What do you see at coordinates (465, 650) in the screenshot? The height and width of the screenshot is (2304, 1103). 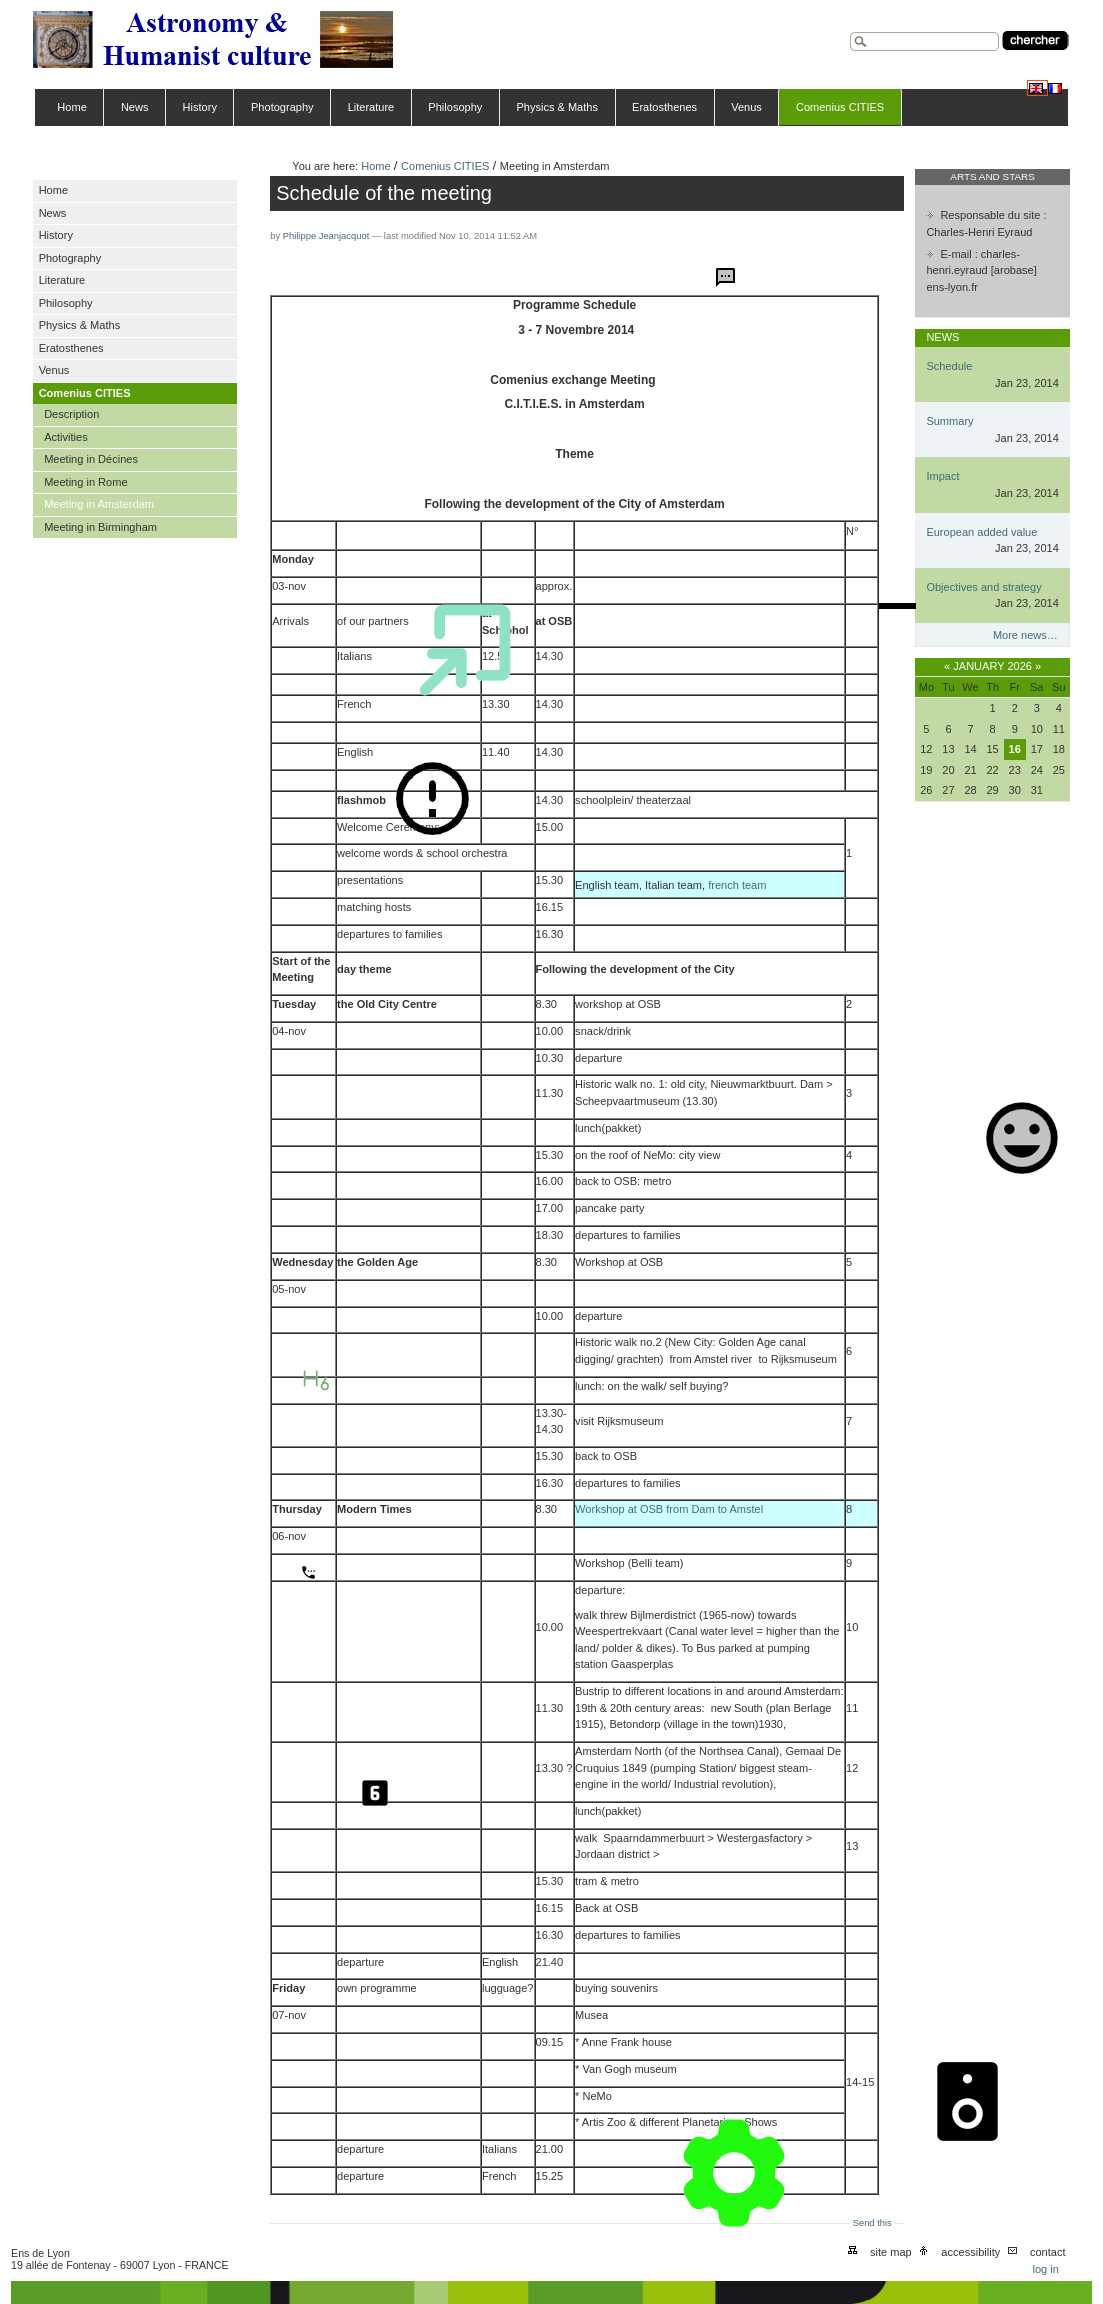 I see `open in new window` at bounding box center [465, 650].